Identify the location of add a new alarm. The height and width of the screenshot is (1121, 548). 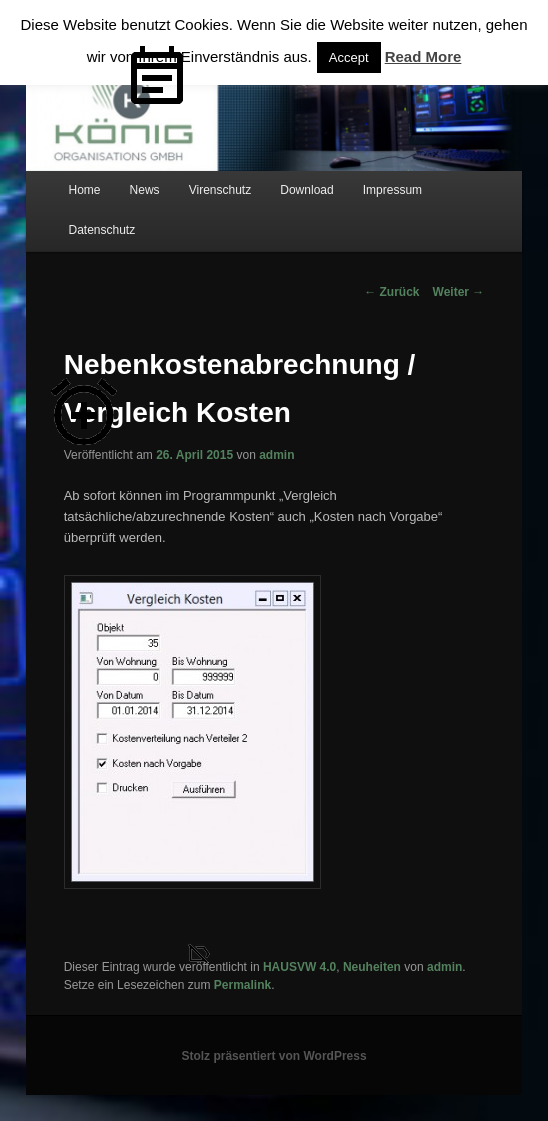
(84, 412).